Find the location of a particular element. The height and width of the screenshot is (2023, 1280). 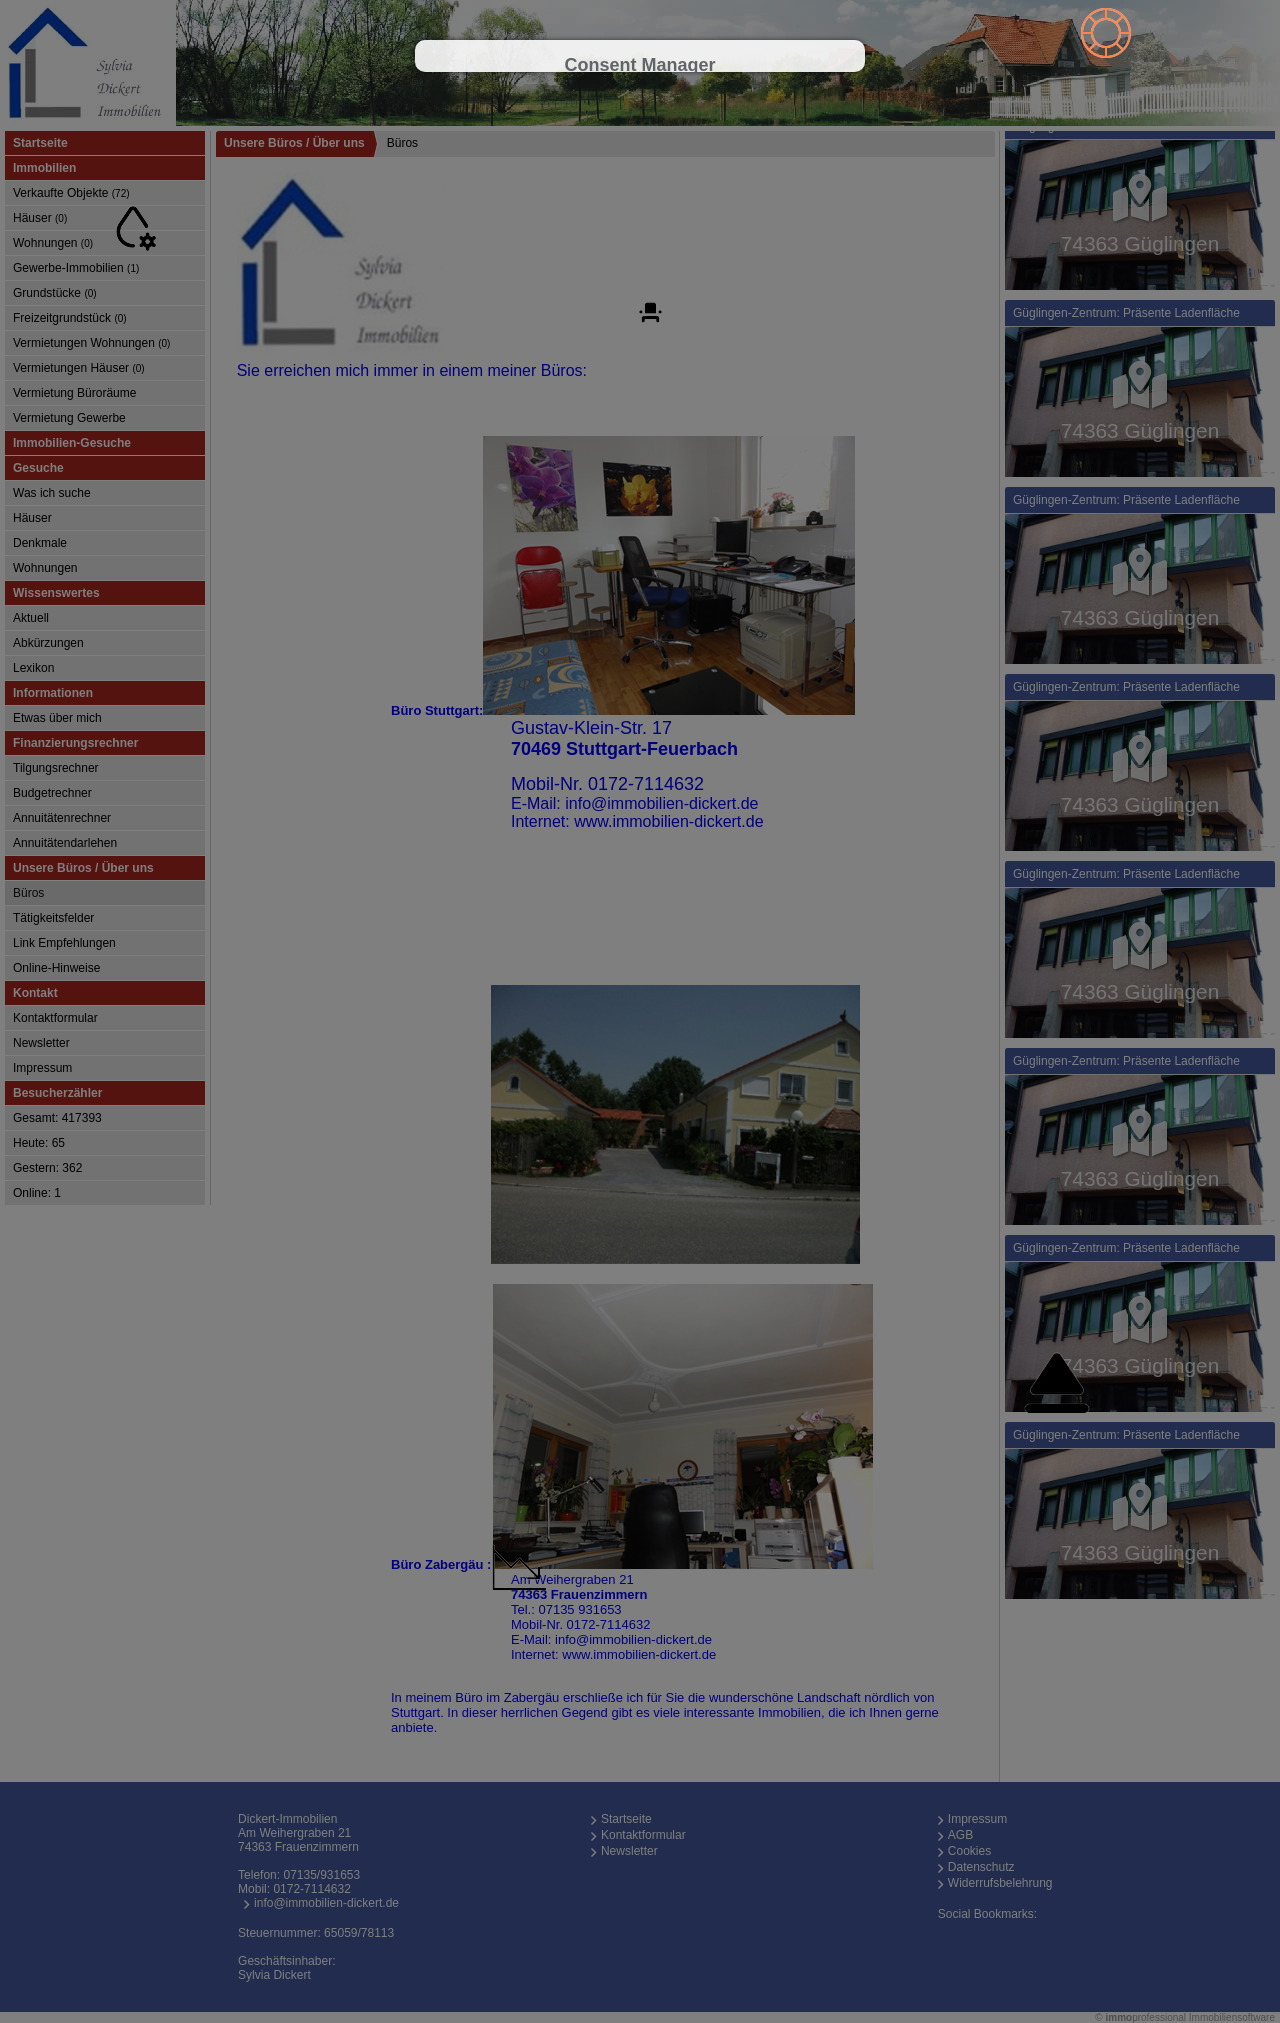

eject media or disc is located at coordinates (1057, 1381).